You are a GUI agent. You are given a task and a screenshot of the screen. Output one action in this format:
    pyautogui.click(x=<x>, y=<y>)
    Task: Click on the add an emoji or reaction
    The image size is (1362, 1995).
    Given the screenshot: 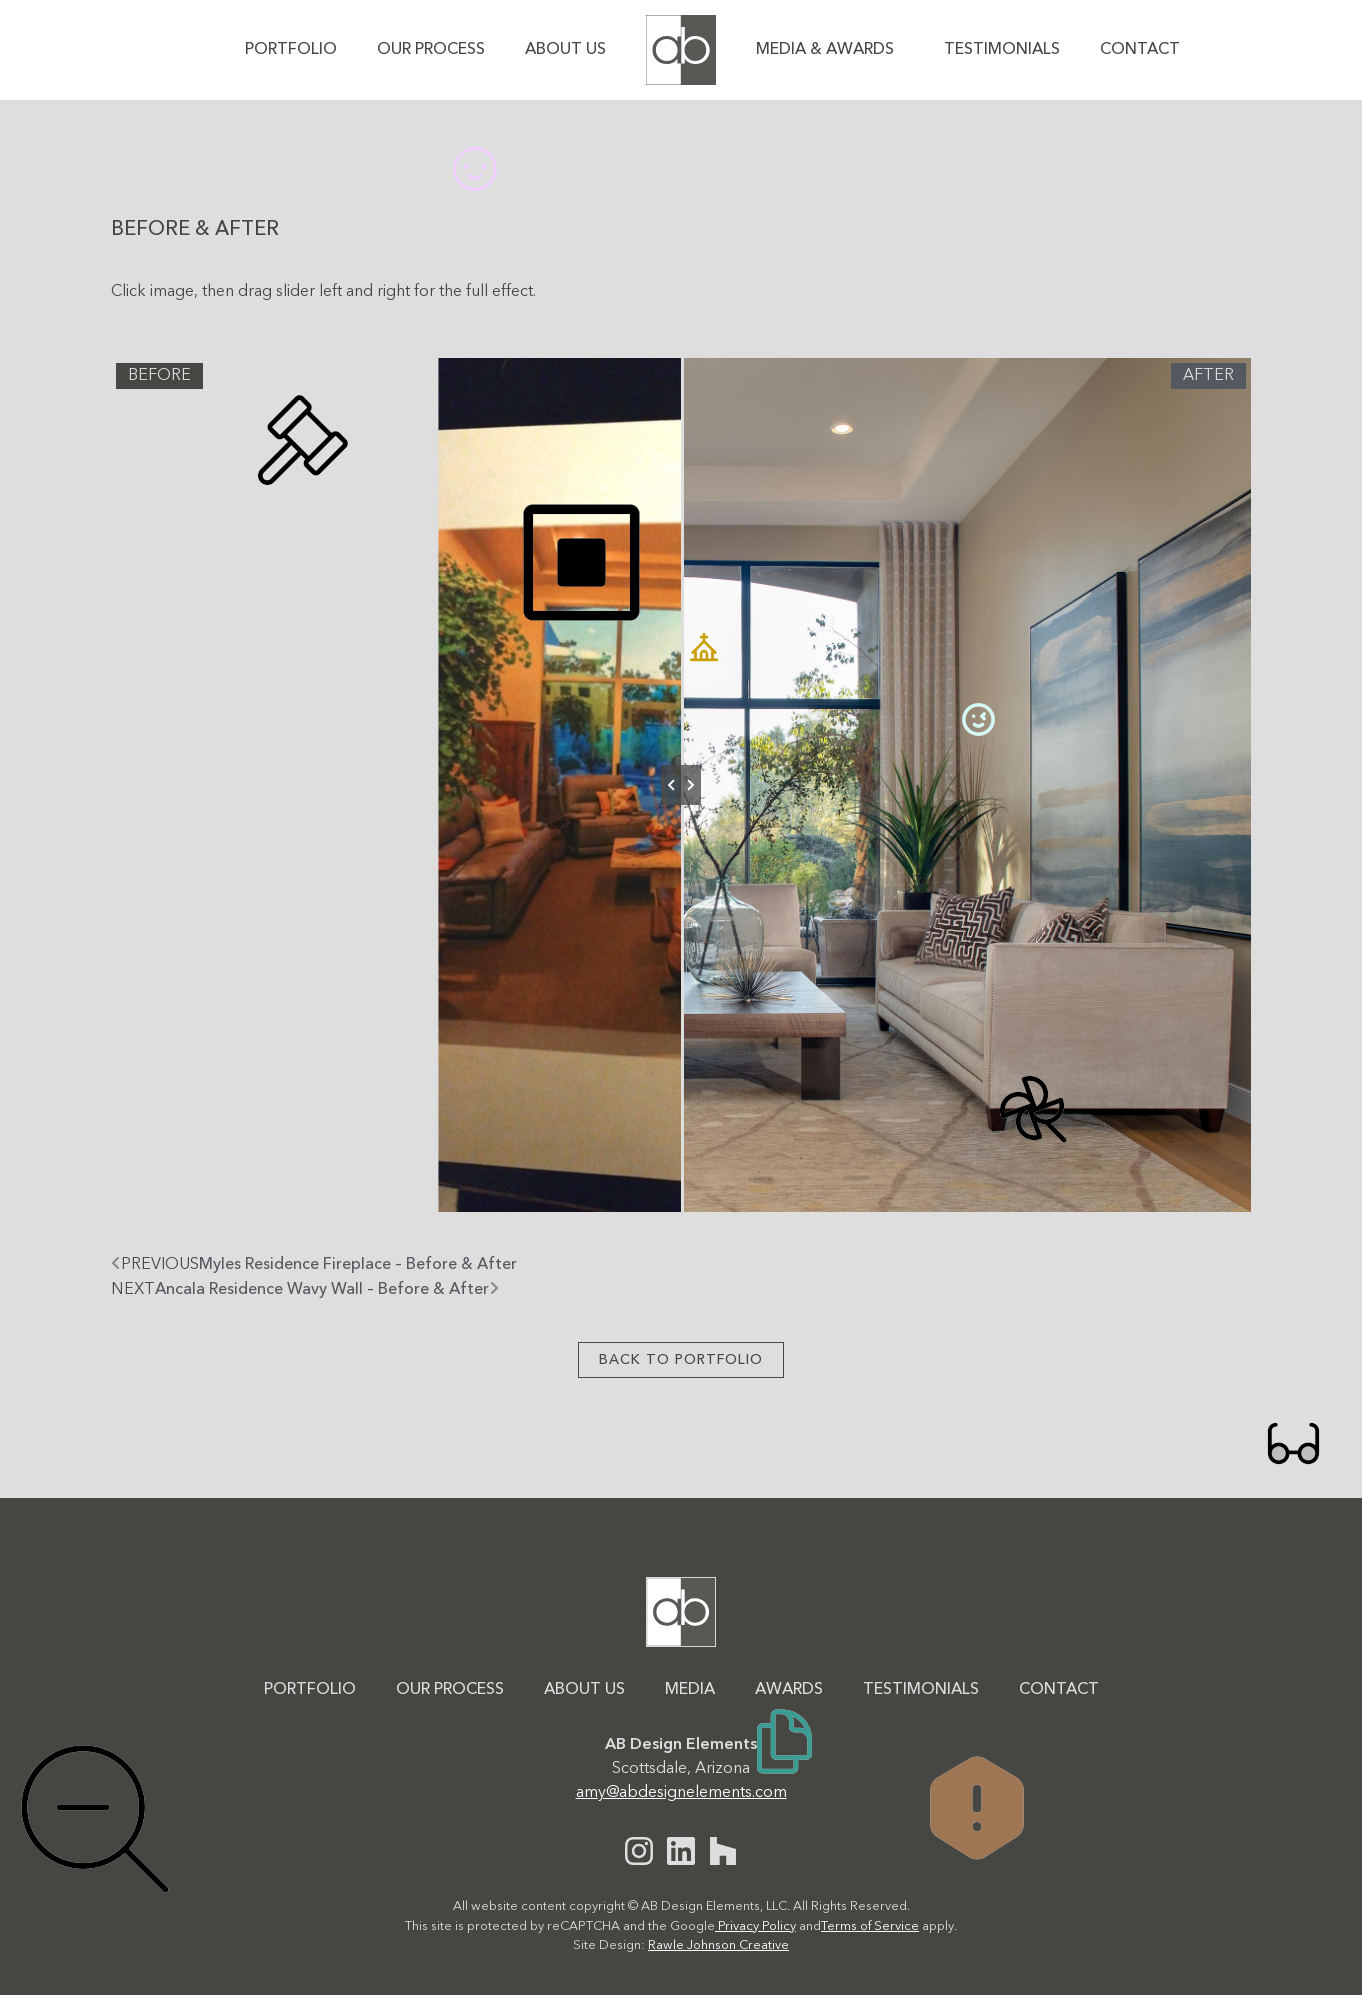 What is the action you would take?
    pyautogui.click(x=475, y=169)
    